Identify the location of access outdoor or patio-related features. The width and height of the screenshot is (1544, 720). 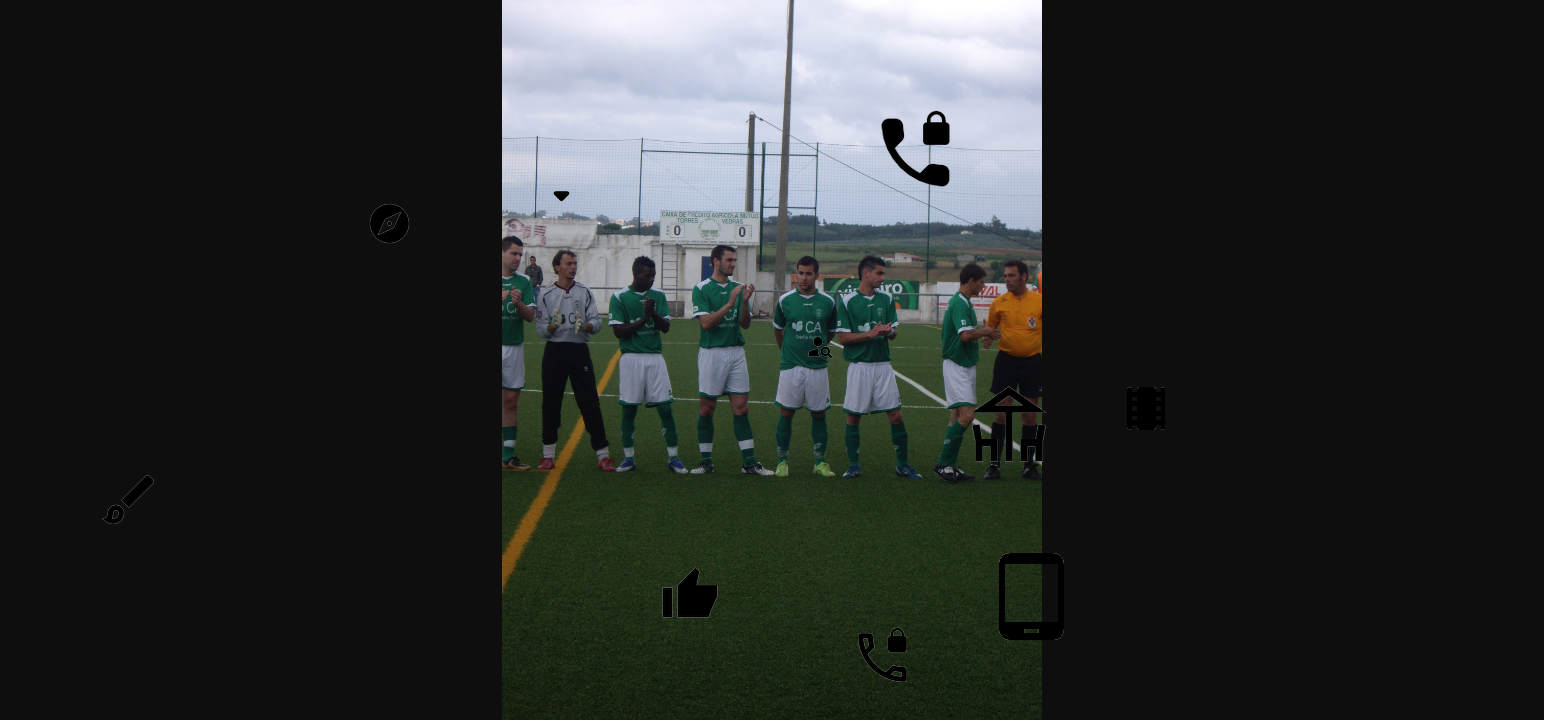
(1009, 424).